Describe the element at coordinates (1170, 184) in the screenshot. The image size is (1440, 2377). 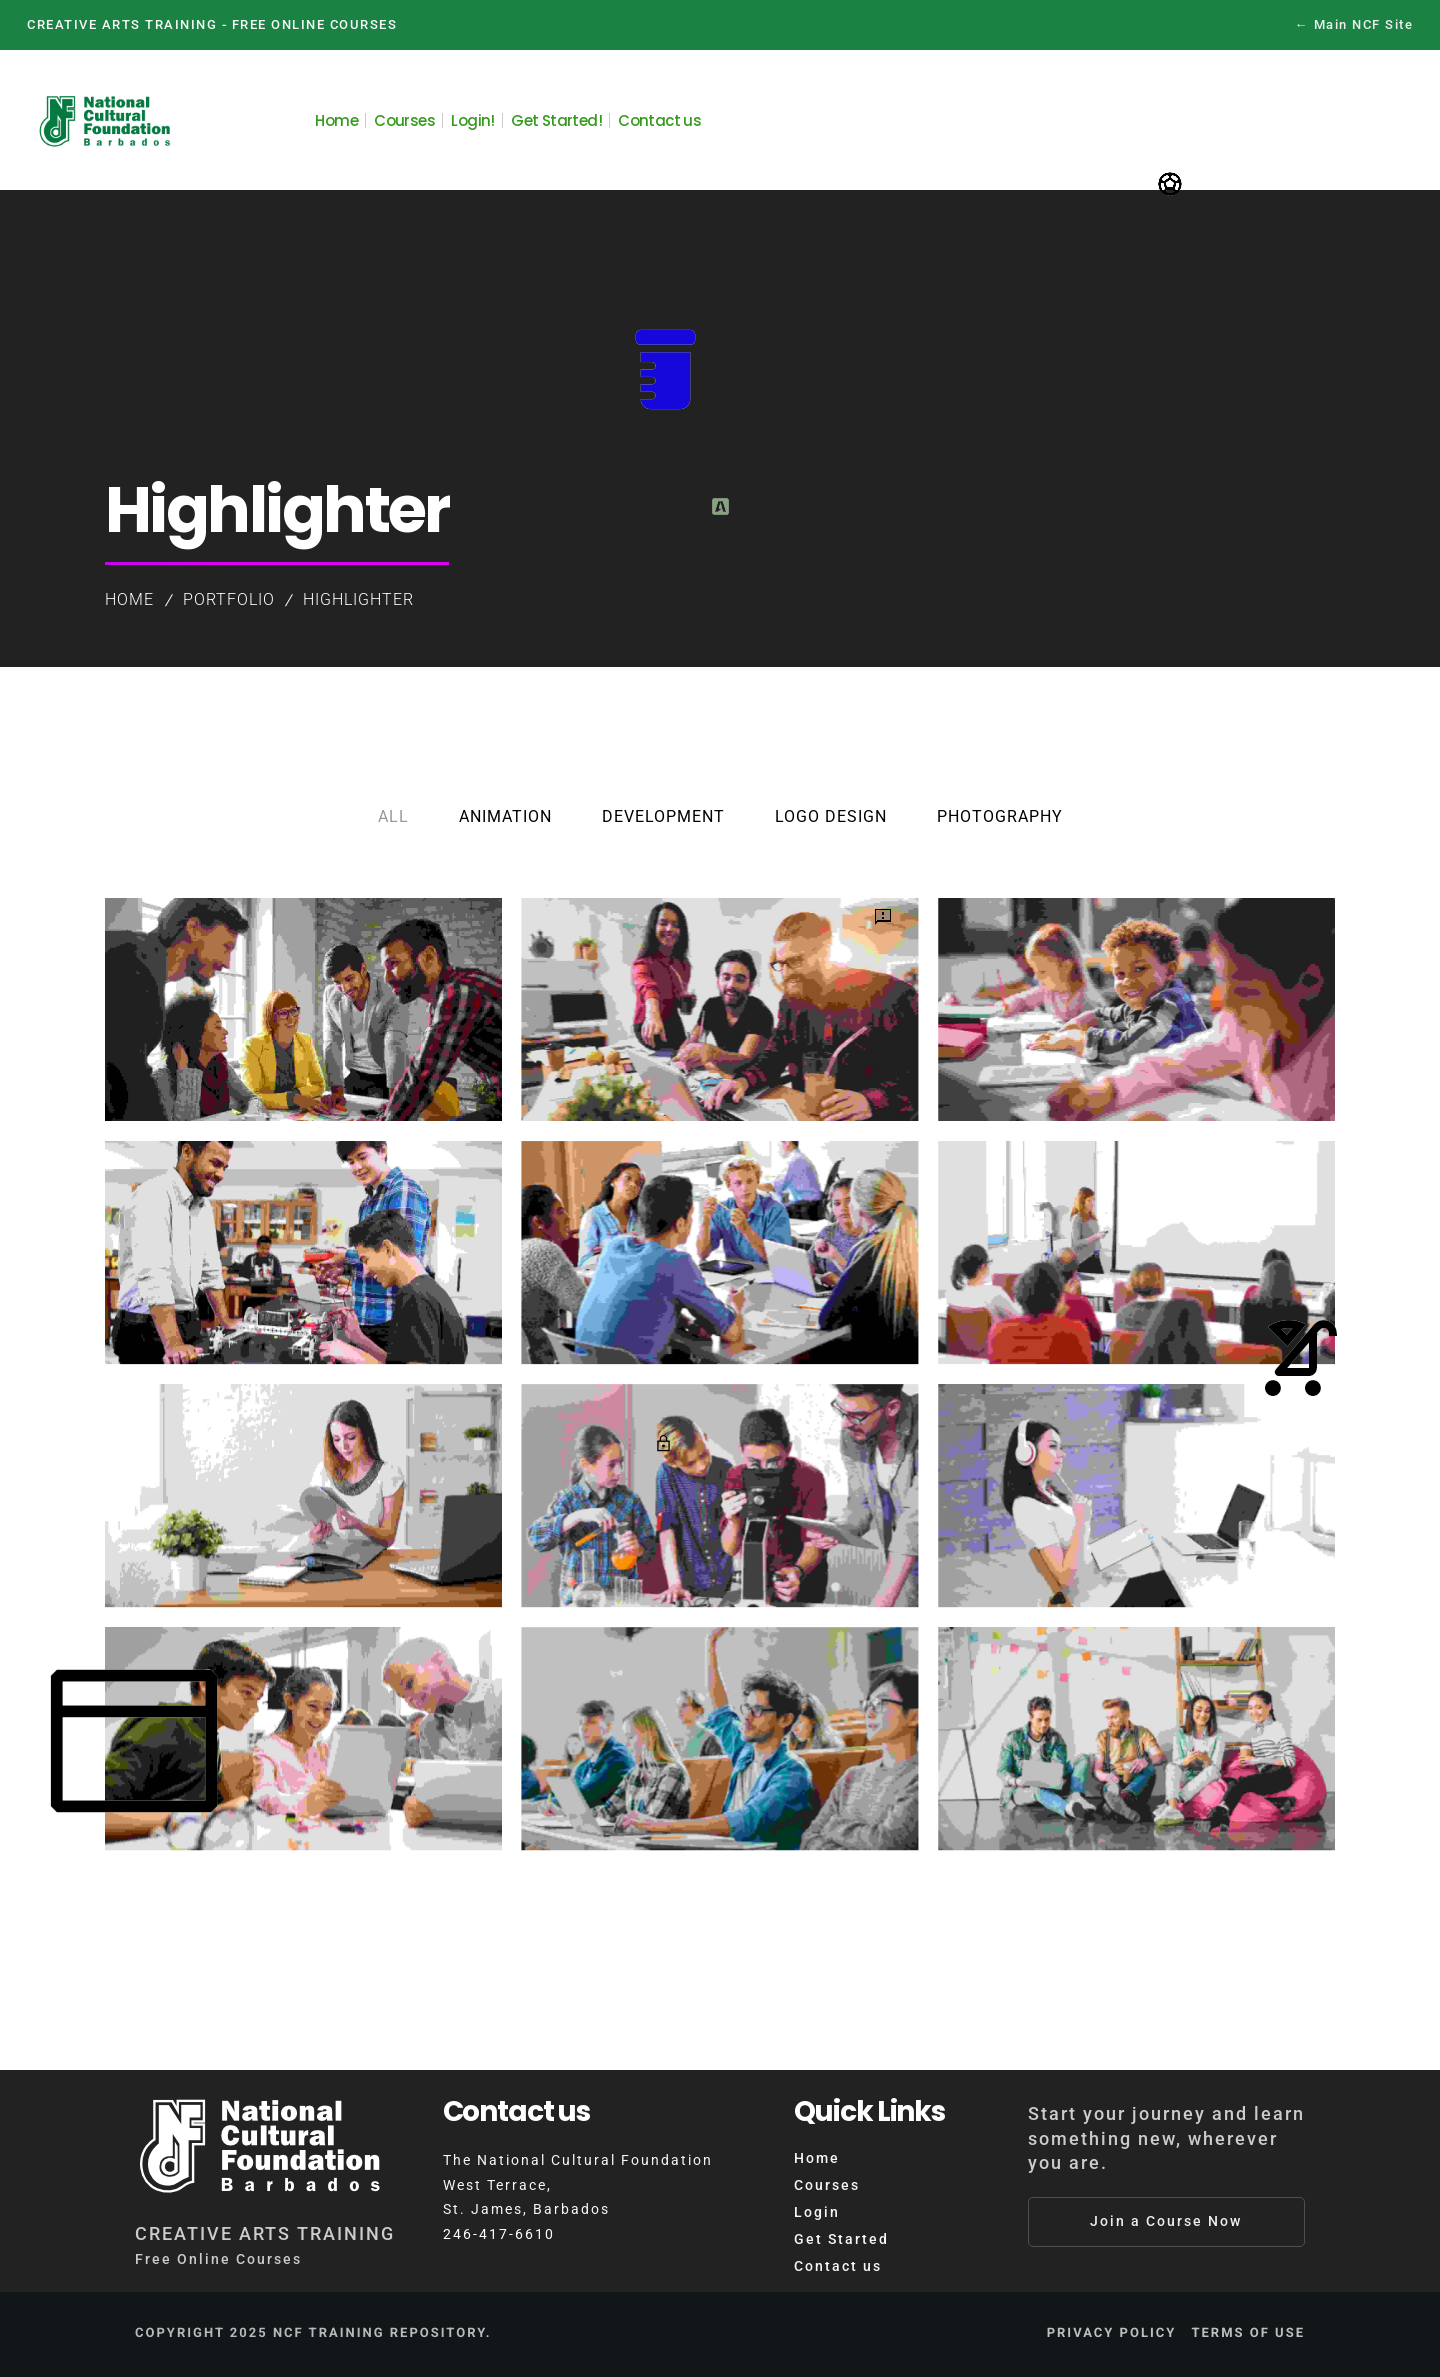
I see `access soccer or football content` at that location.